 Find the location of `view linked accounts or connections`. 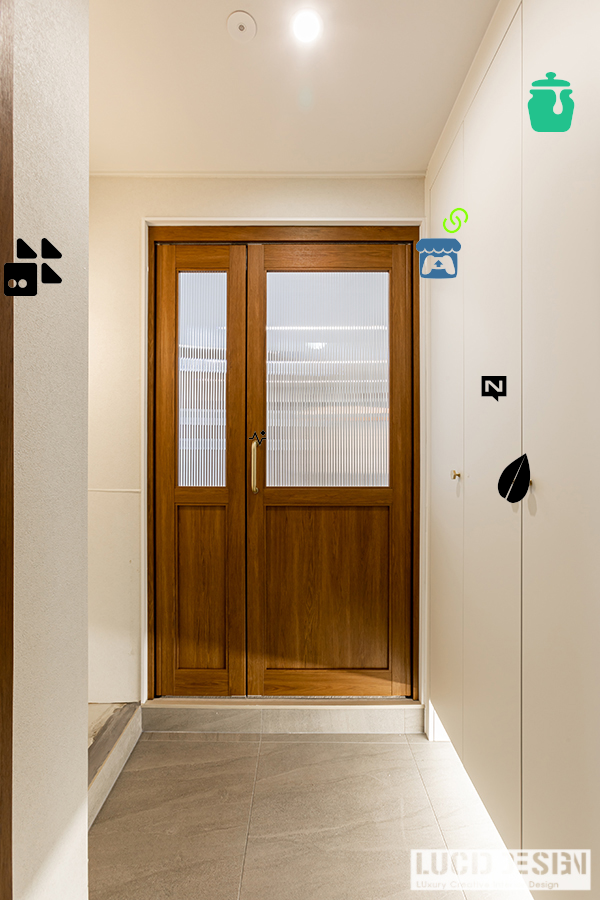

view linked accounts or connections is located at coordinates (455, 220).